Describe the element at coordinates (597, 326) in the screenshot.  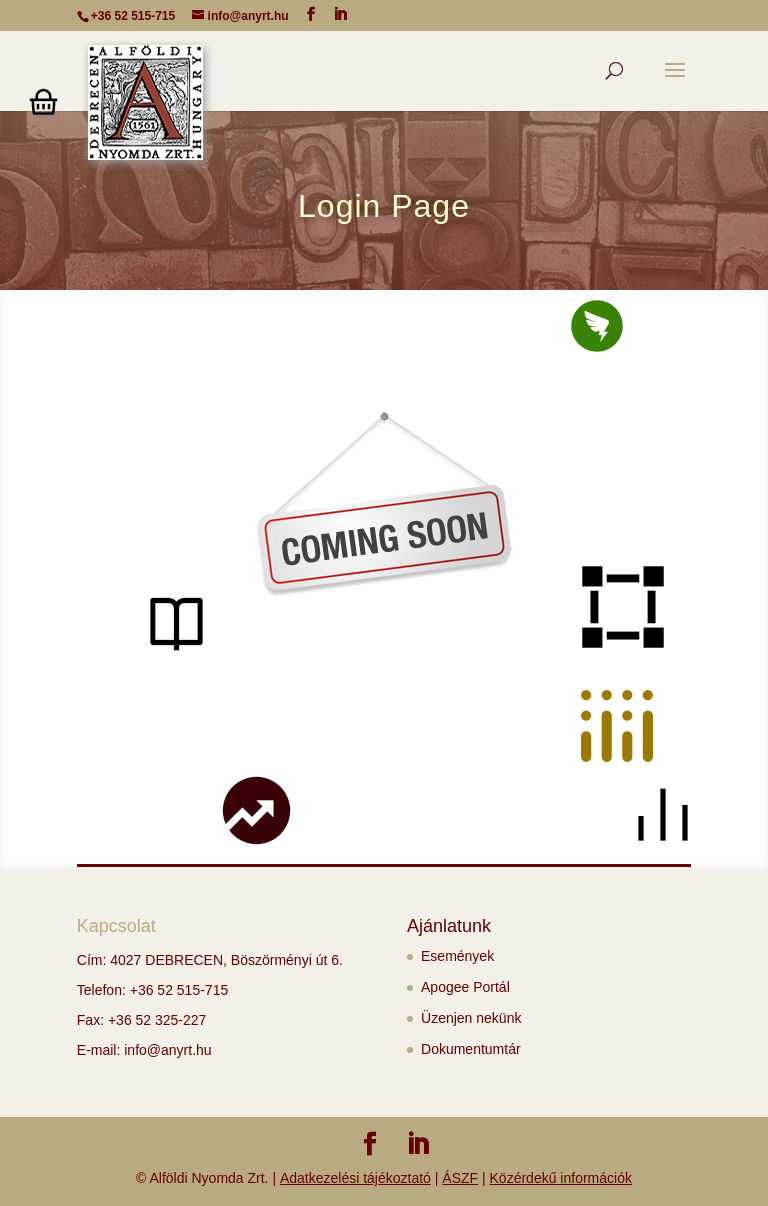
I see `open DingTalk messaging app` at that location.